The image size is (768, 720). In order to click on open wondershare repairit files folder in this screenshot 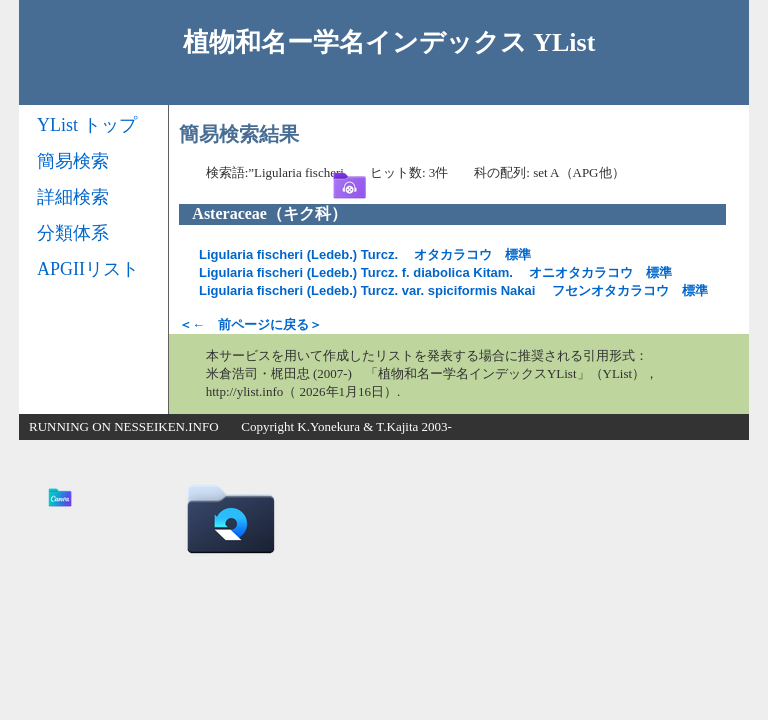, I will do `click(230, 521)`.